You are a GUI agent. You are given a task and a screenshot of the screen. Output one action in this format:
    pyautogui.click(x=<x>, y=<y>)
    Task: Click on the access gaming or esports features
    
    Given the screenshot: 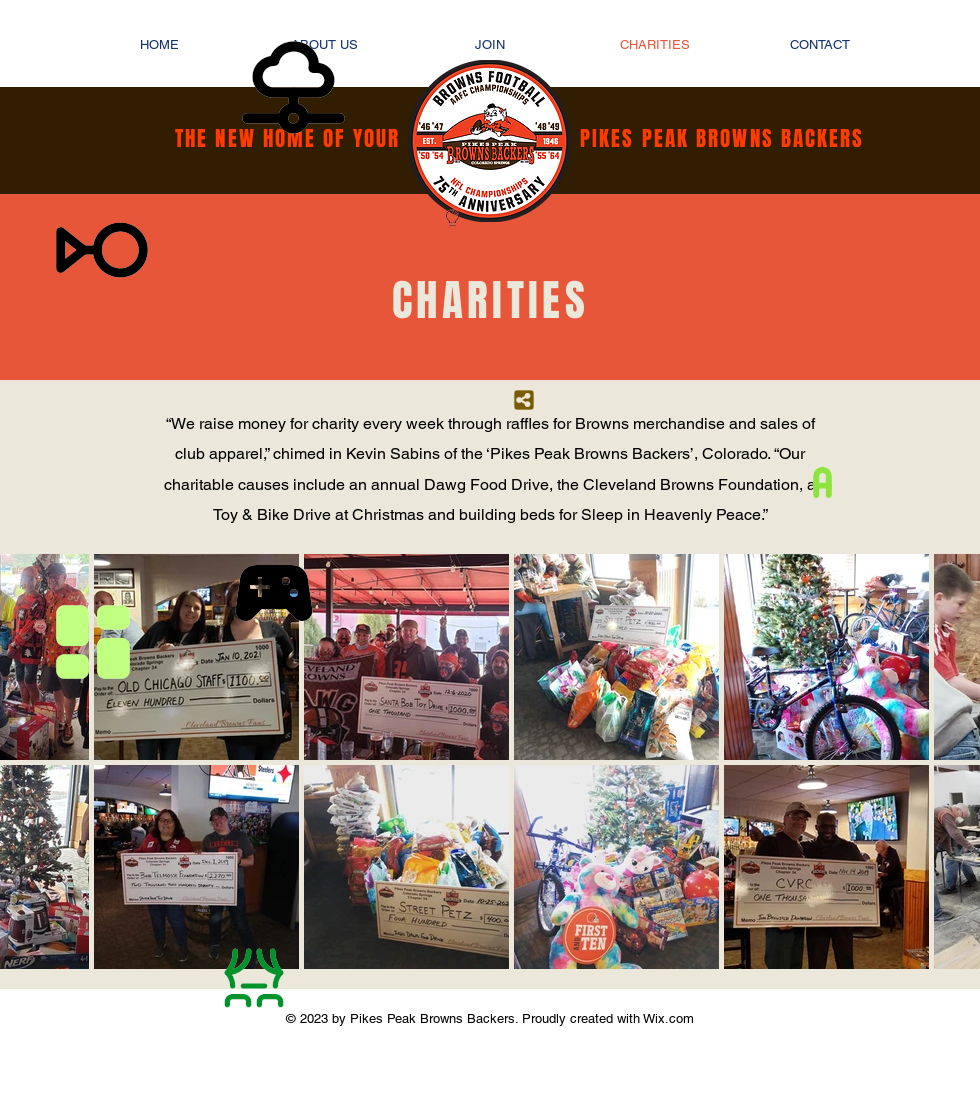 What is the action you would take?
    pyautogui.click(x=274, y=593)
    